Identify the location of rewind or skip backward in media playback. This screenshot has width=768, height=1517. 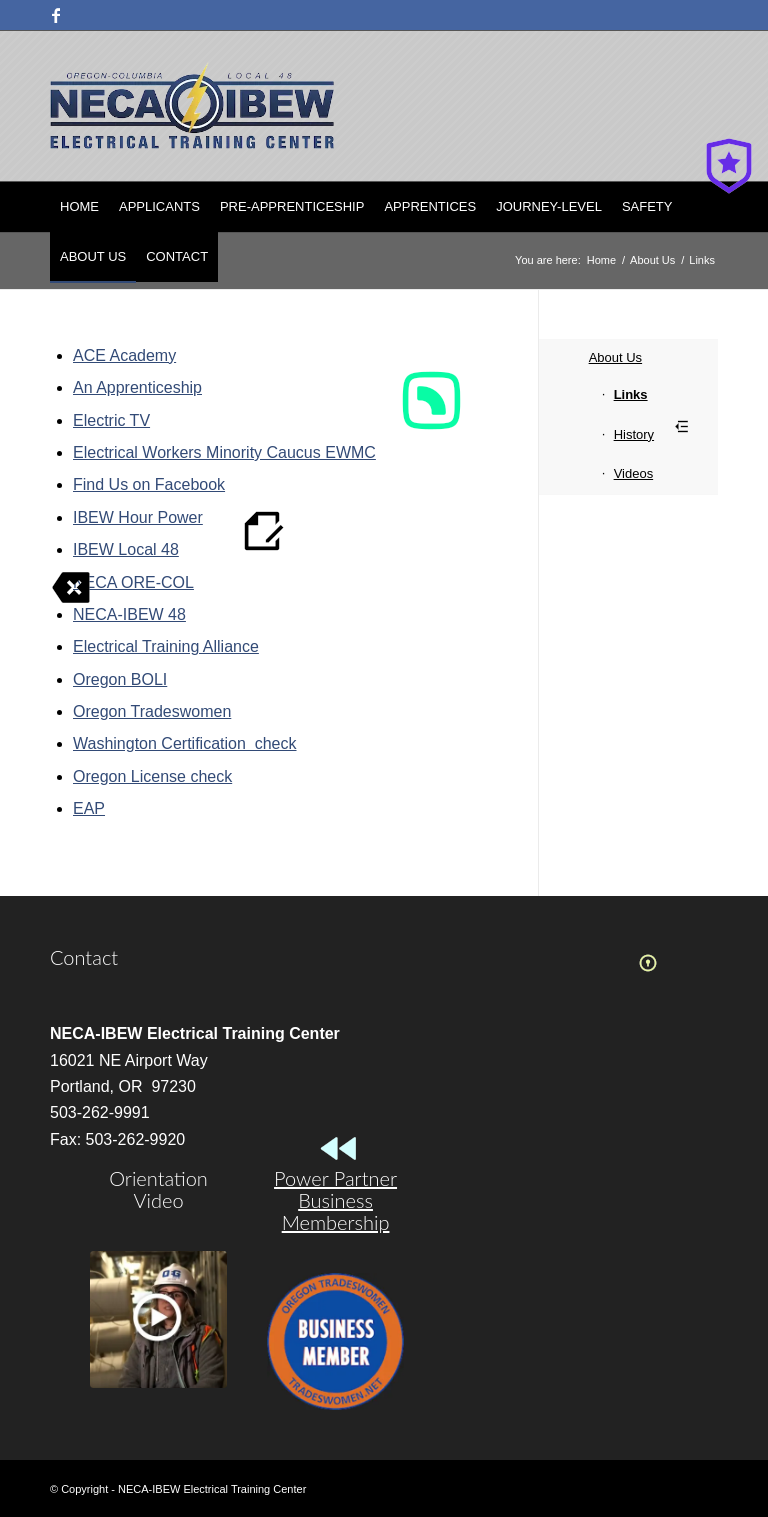
(339, 1148).